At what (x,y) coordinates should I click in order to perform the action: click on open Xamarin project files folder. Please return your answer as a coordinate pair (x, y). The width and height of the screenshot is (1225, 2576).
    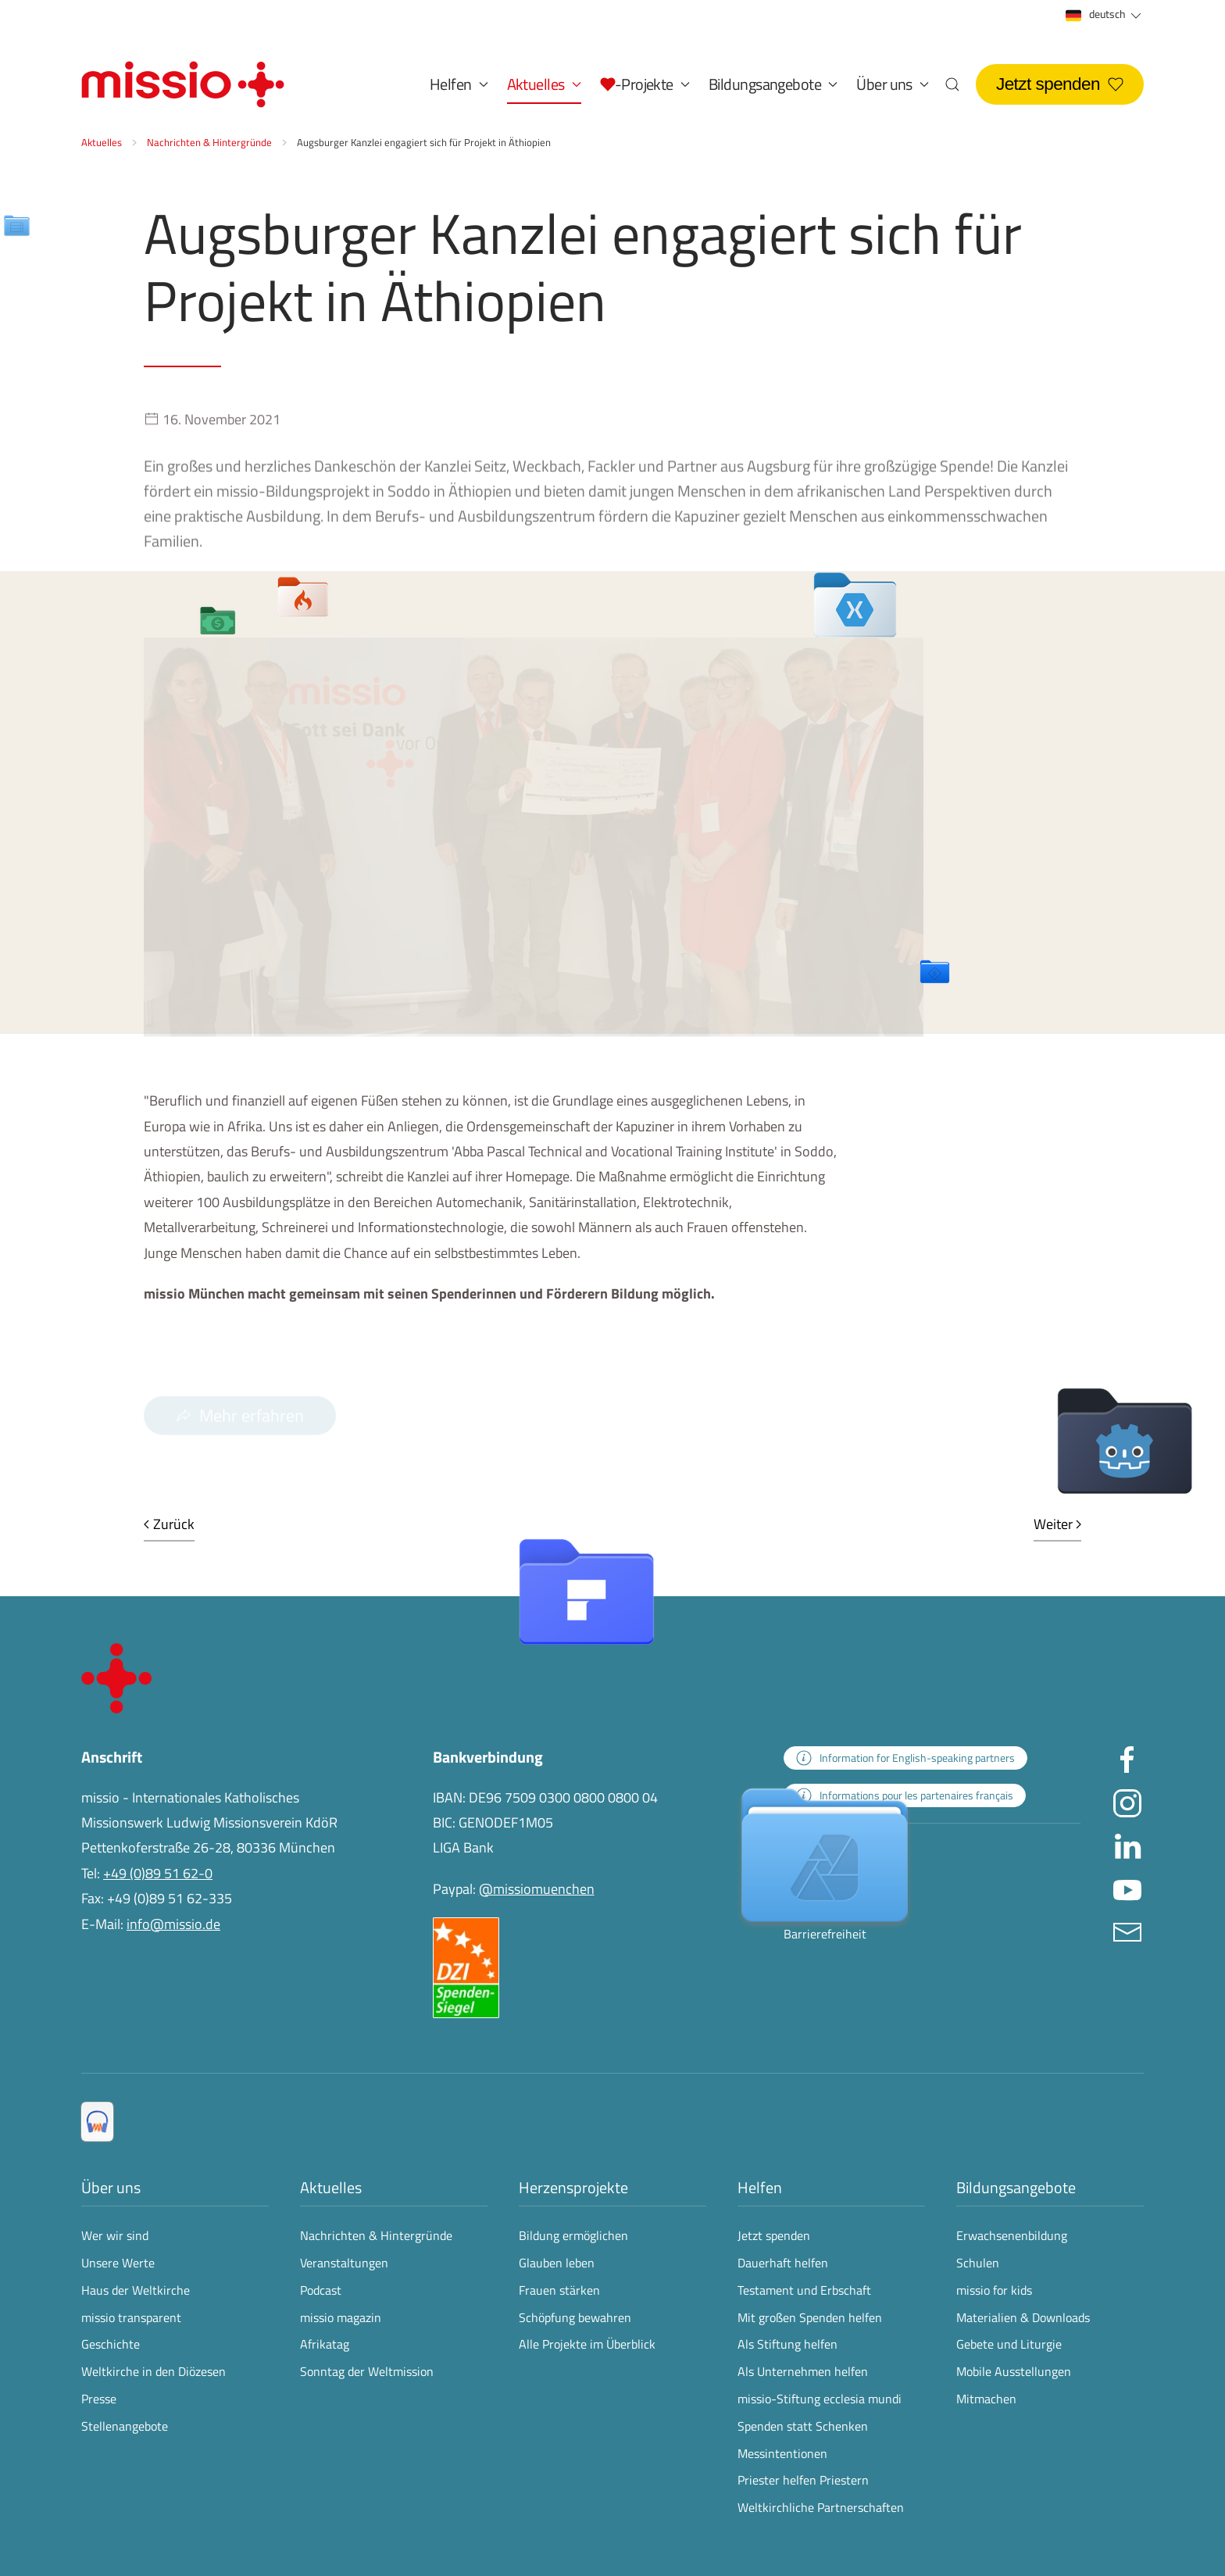
    Looking at the image, I should click on (855, 607).